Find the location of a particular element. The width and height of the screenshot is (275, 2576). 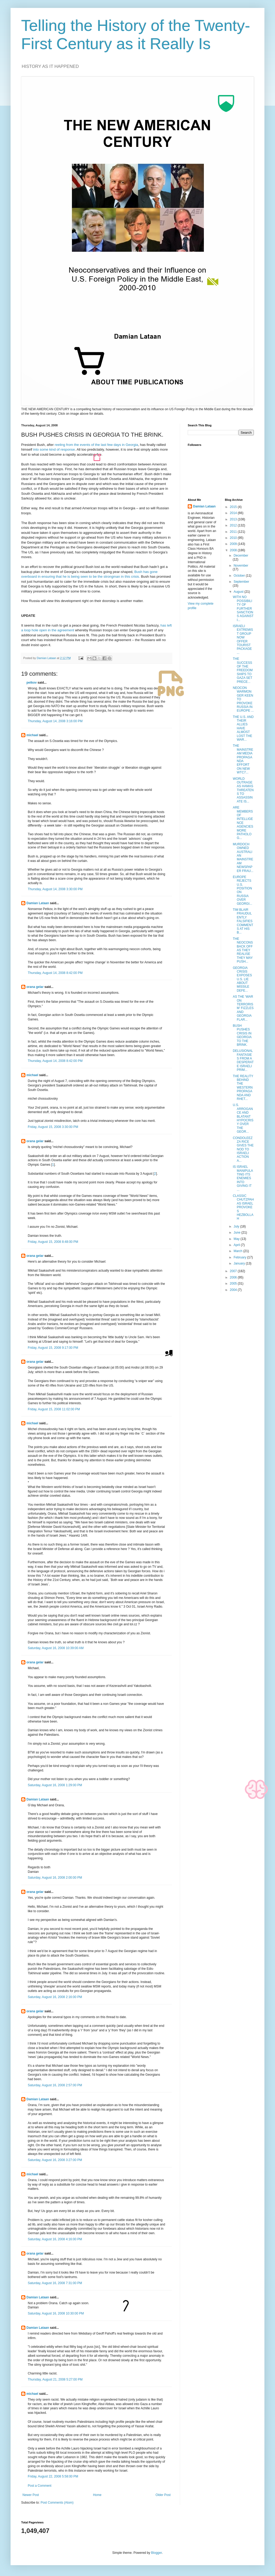

access security or protection settings is located at coordinates (226, 102).